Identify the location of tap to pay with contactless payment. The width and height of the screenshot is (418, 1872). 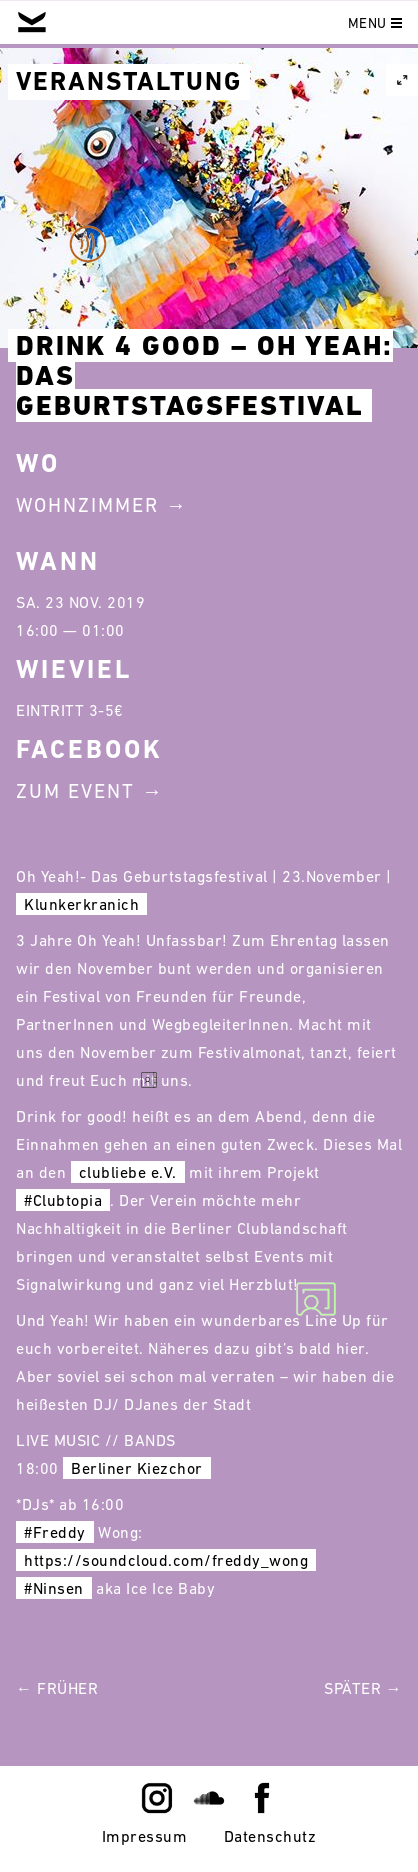
(88, 244).